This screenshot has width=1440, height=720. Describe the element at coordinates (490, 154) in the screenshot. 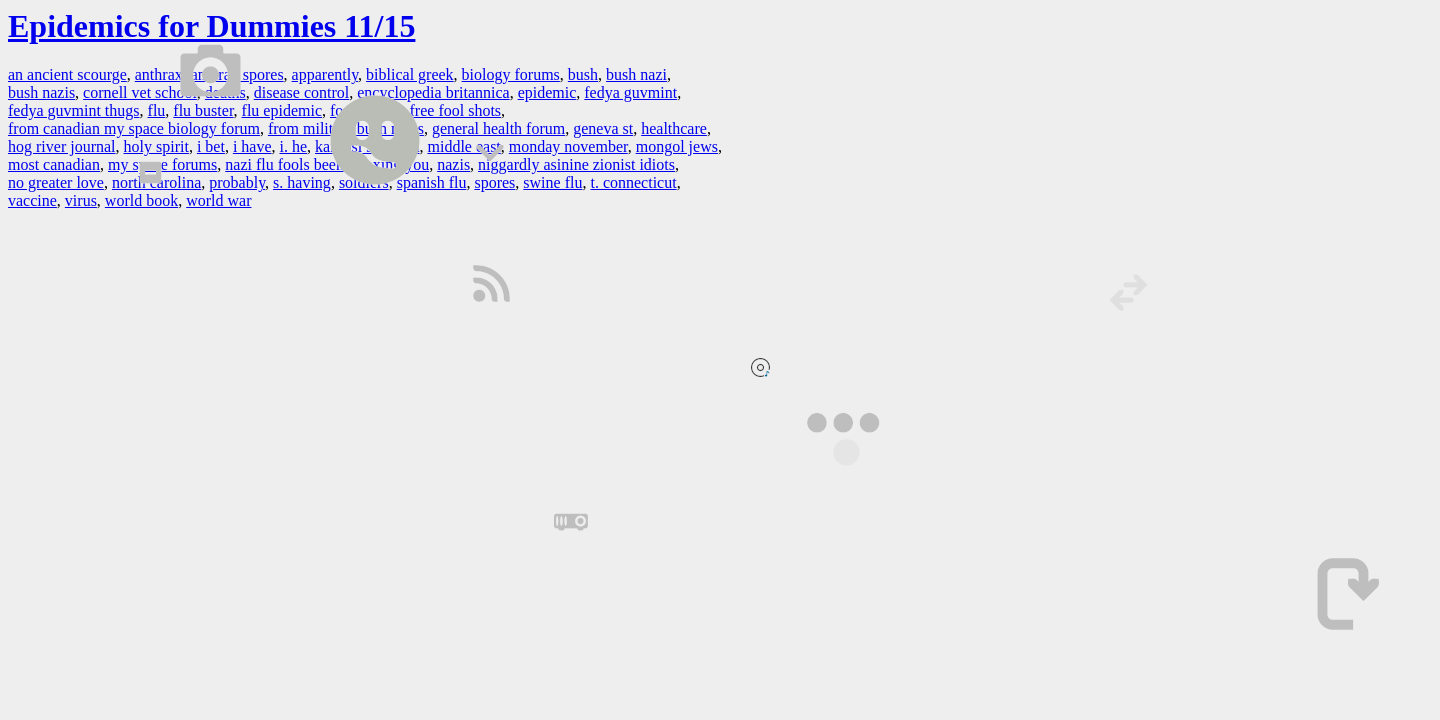

I see `scroll down or view more content` at that location.